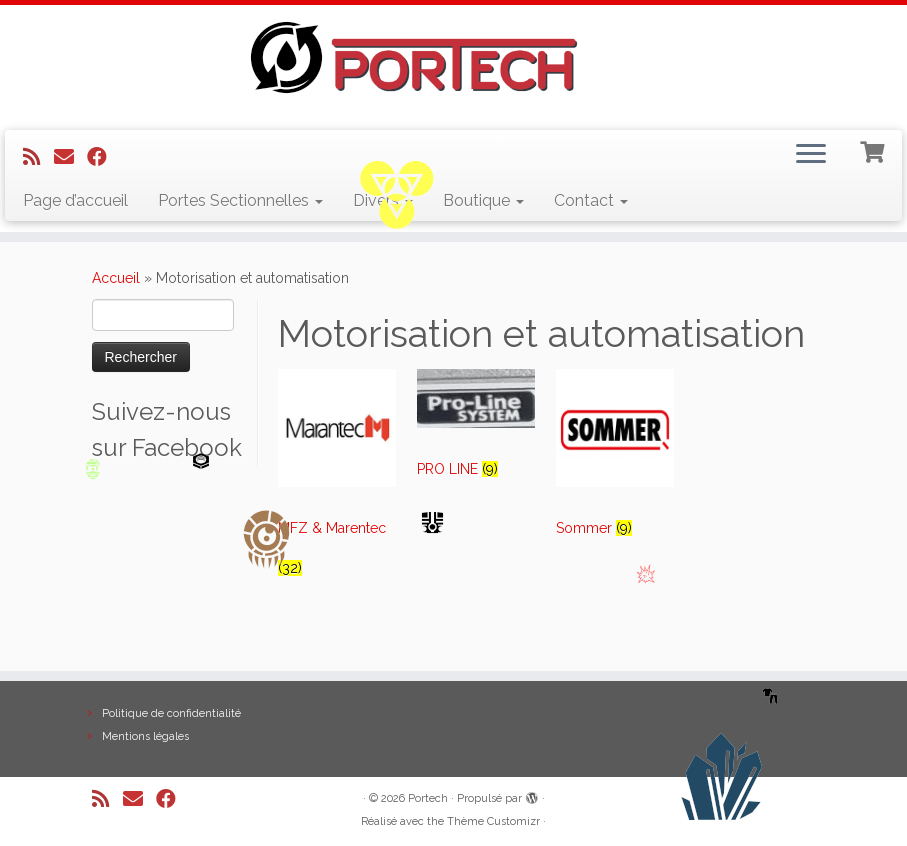  I want to click on summon or activate a beholder creature, so click(266, 539).